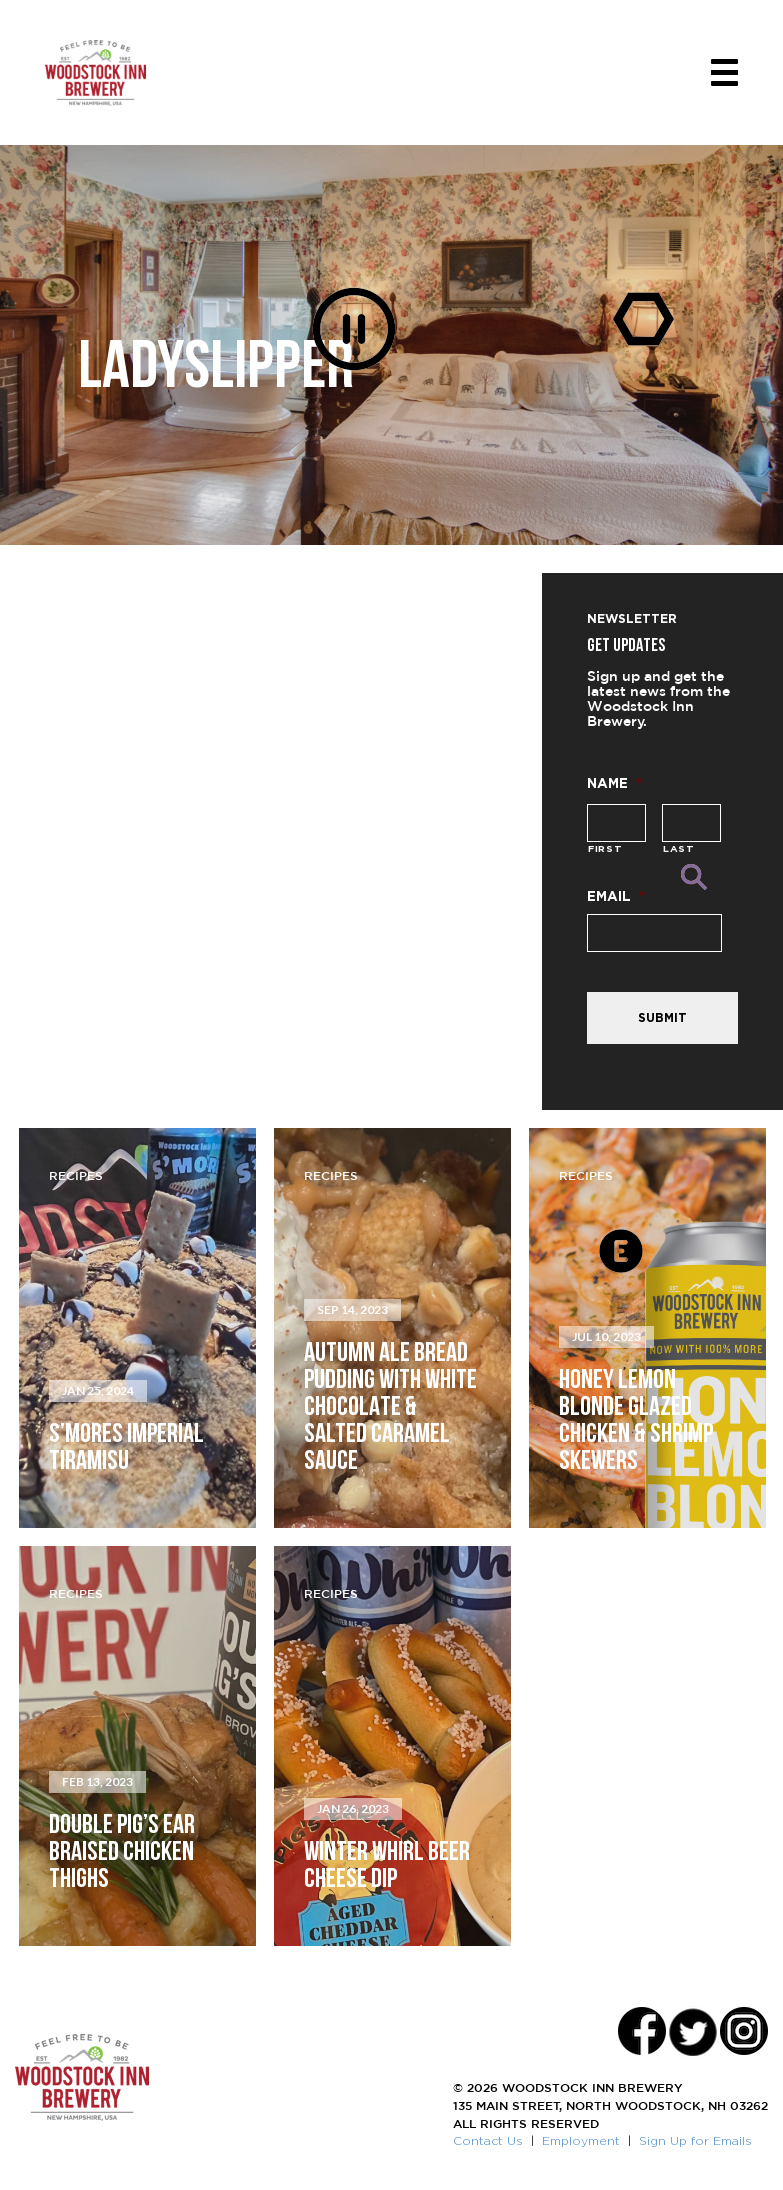  Describe the element at coordinates (646, 319) in the screenshot. I see `unverified data breakpoint in debug mode` at that location.